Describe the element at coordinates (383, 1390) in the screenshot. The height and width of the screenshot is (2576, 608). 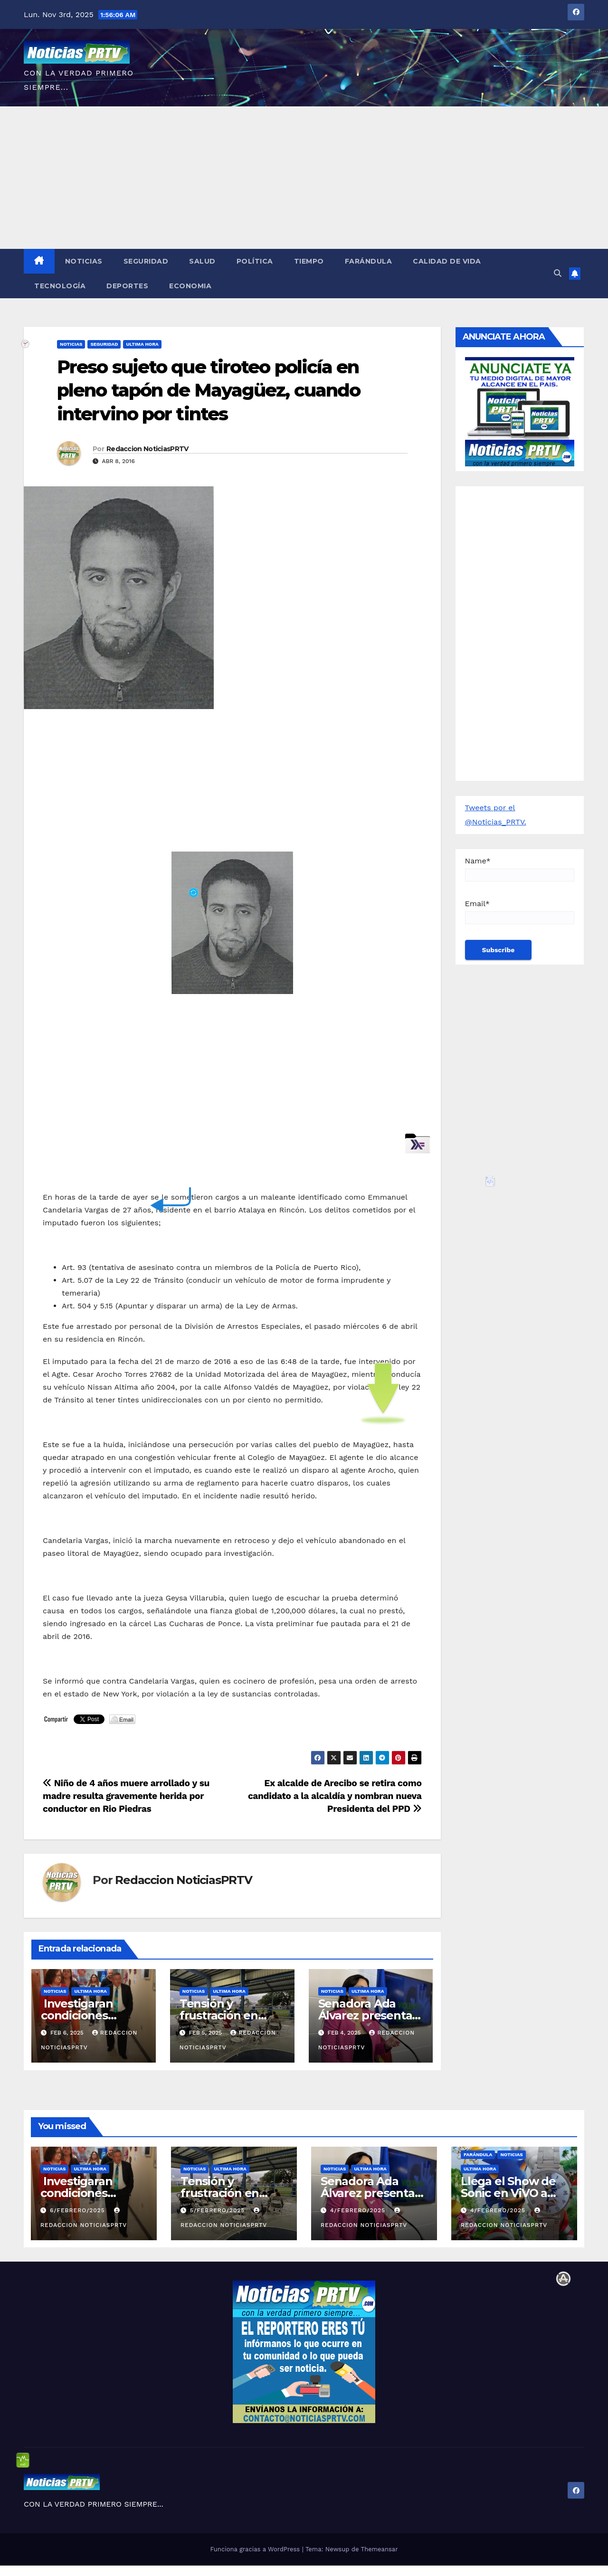
I see `save file to disk` at that location.